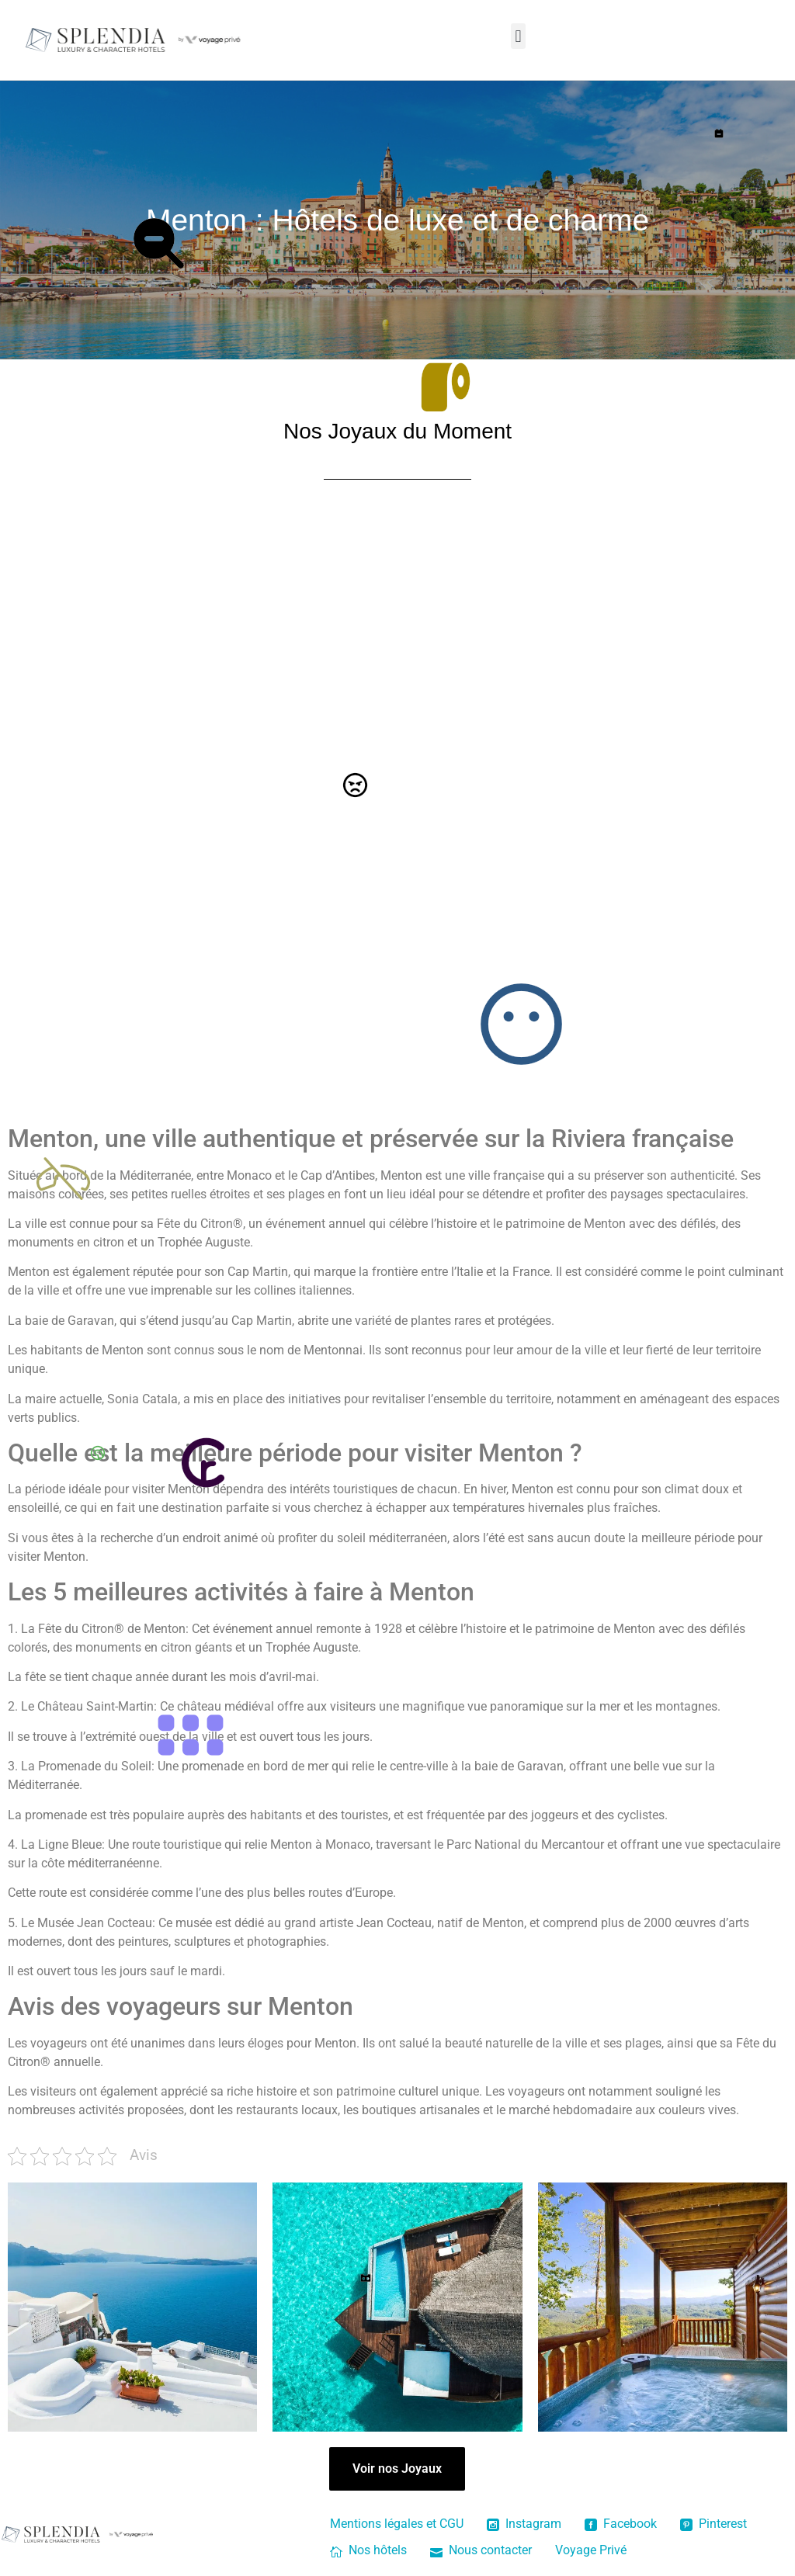 The image size is (795, 2576). I want to click on simplybuilt brand logo, so click(366, 2278).